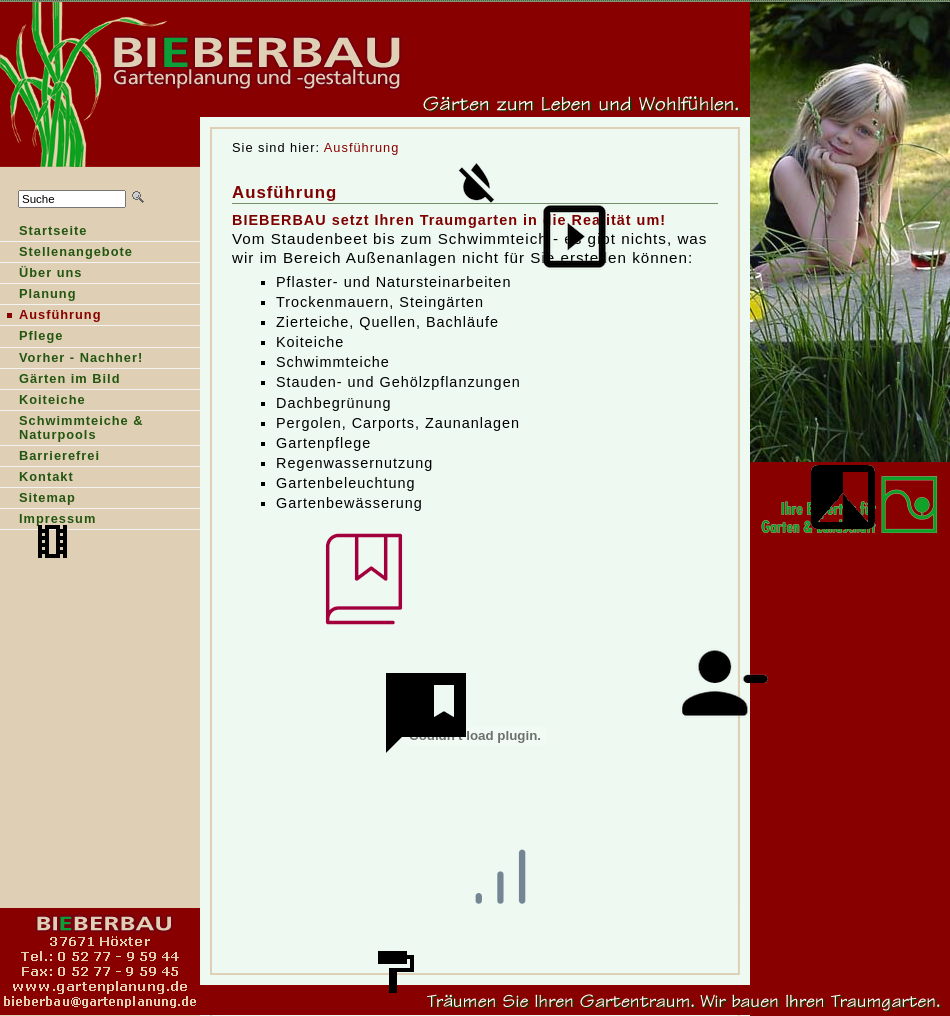 This screenshot has height=1016, width=950. I want to click on access your bookmarked reading list, so click(364, 579).